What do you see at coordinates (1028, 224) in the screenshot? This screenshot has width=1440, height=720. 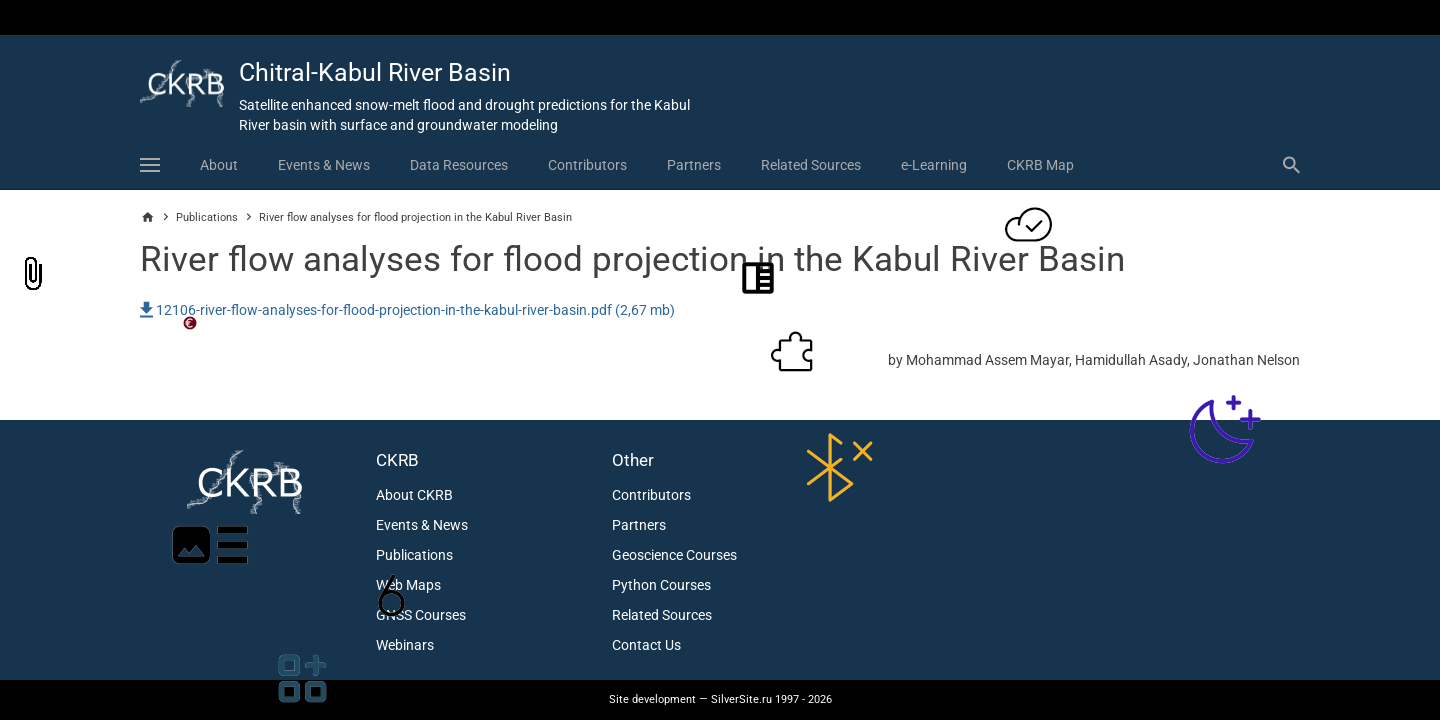 I see `file successfully uploaded to cloud storage` at bounding box center [1028, 224].